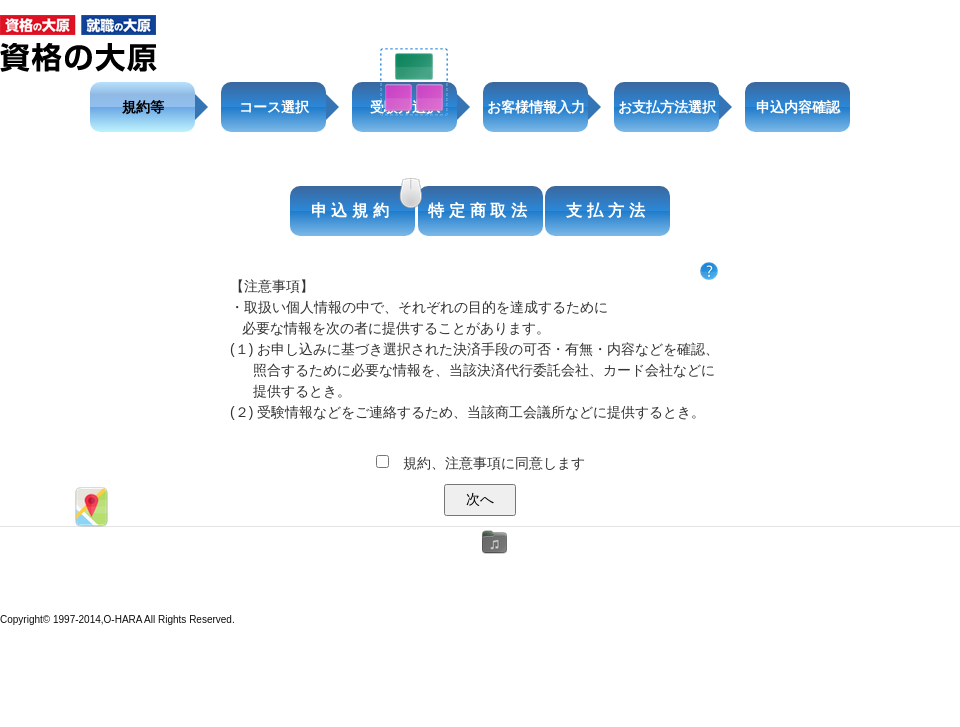  Describe the element at coordinates (494, 541) in the screenshot. I see `open your music folder` at that location.